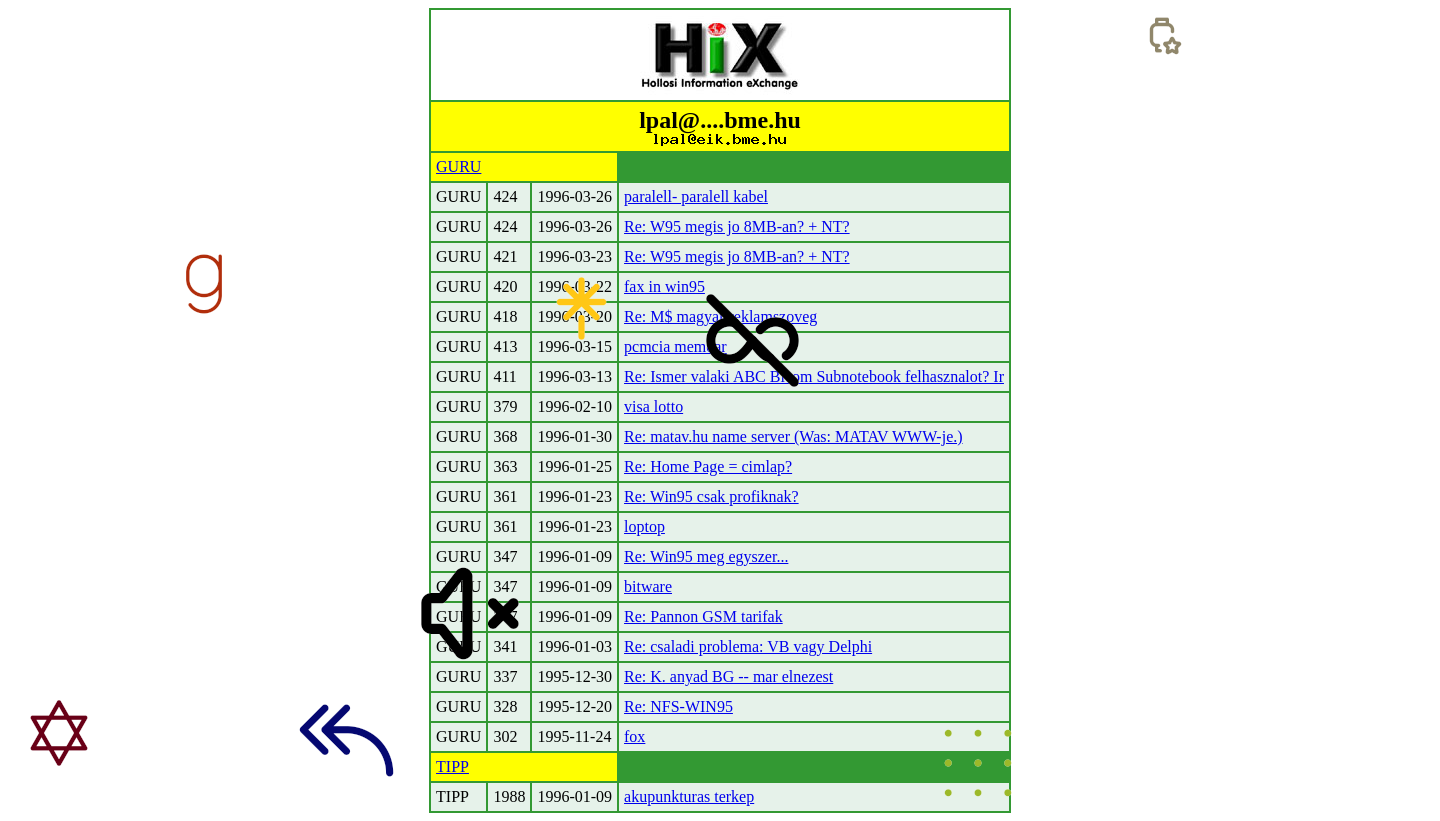 The height and width of the screenshot is (821, 1440). Describe the element at coordinates (204, 284) in the screenshot. I see `open the goodreads app` at that location.